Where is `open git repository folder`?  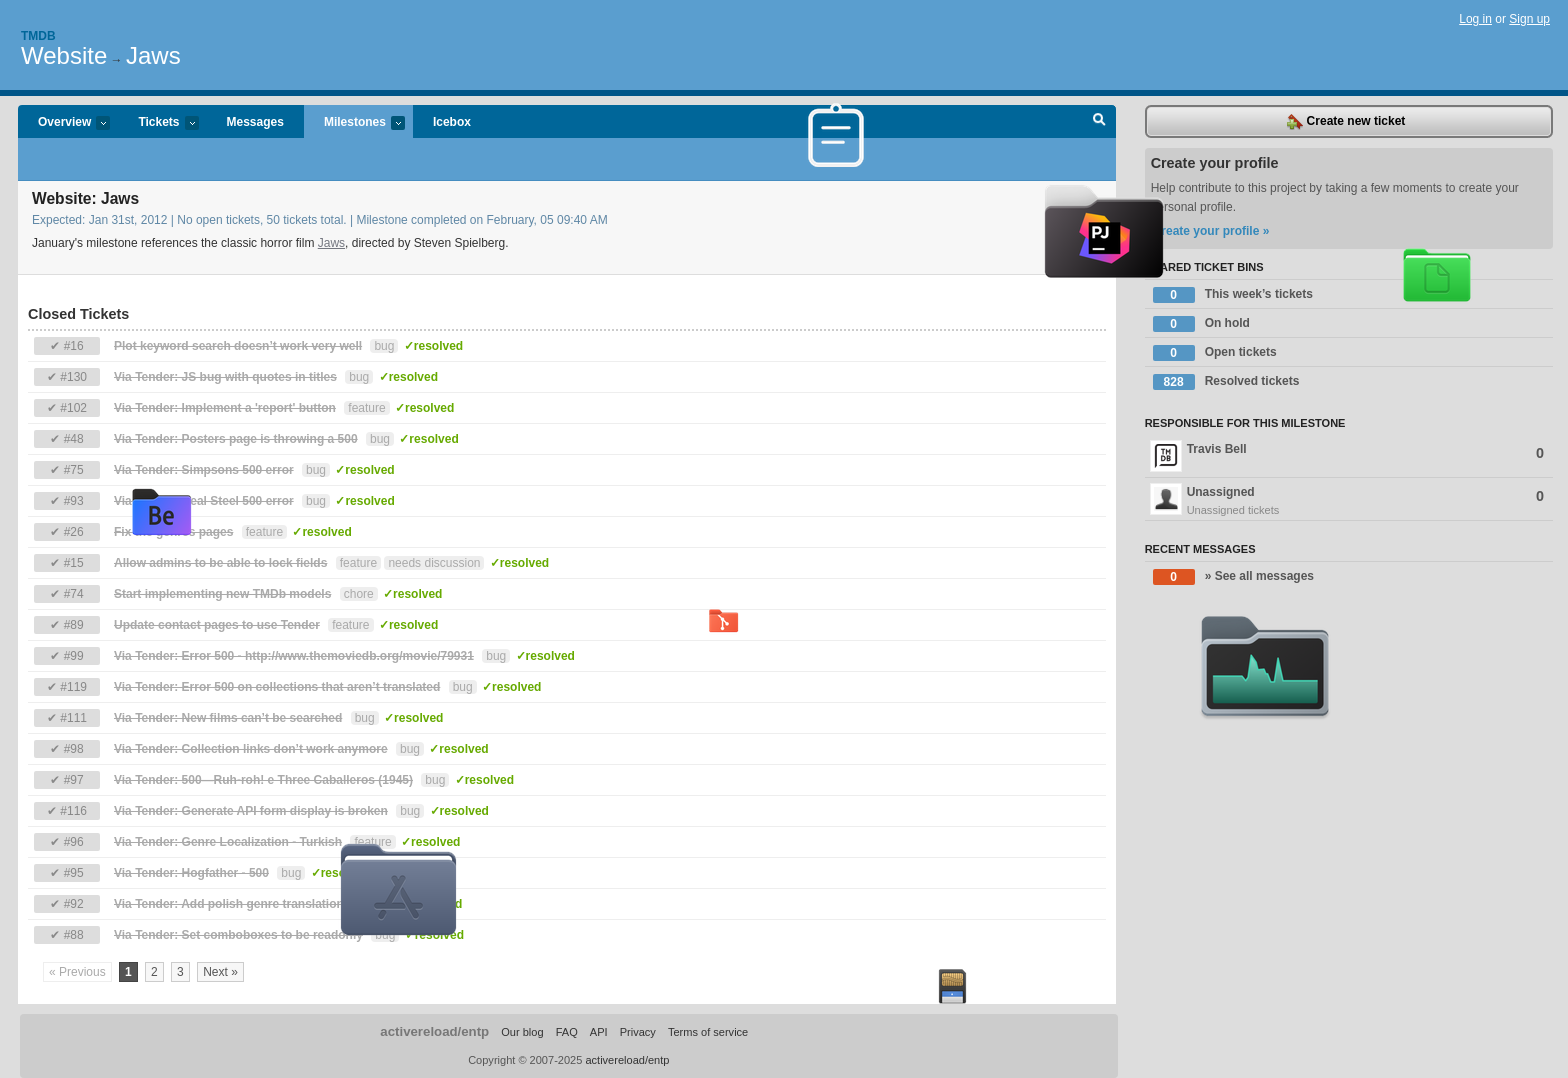
open git repository folder is located at coordinates (723, 621).